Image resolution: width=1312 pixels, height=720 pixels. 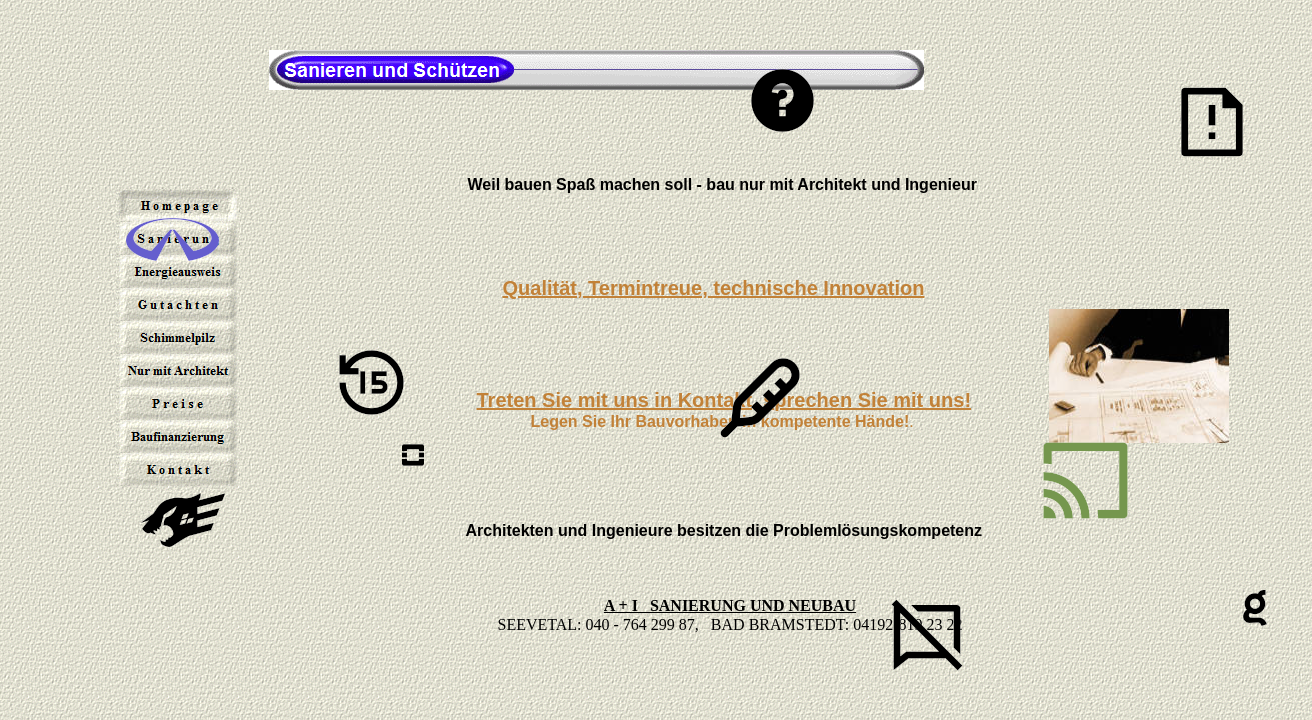 What do you see at coordinates (782, 100) in the screenshot?
I see `access help or support` at bounding box center [782, 100].